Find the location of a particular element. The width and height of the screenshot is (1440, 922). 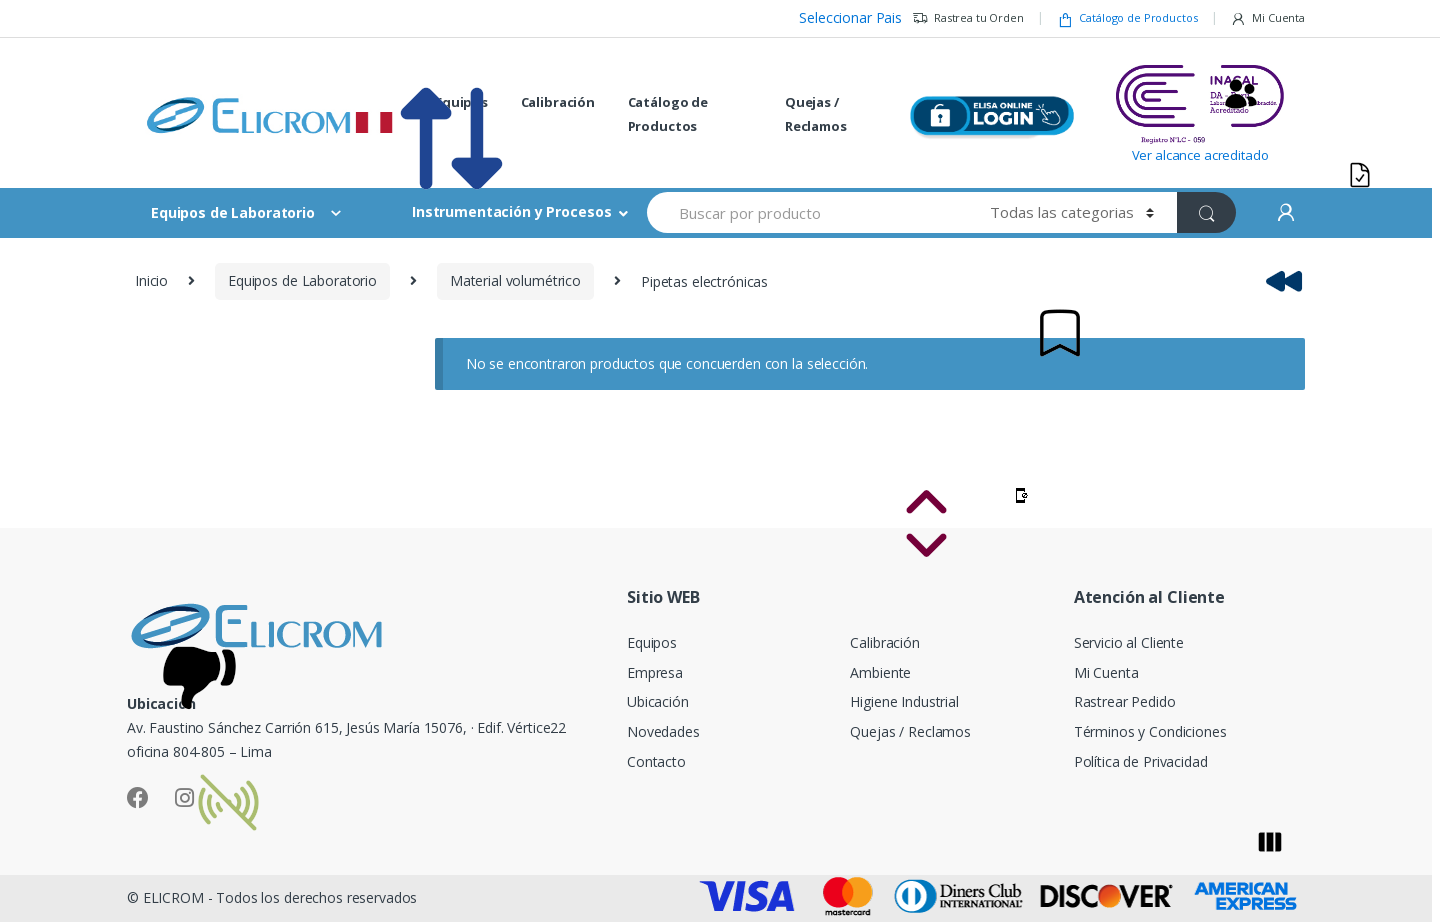

no signal or connection unavailable is located at coordinates (228, 802).